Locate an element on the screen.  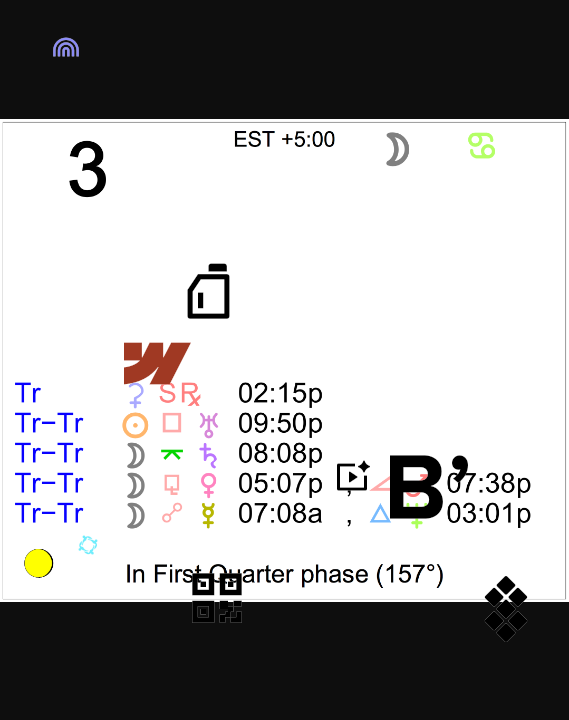
open the Setapp app subscription service is located at coordinates (506, 609).